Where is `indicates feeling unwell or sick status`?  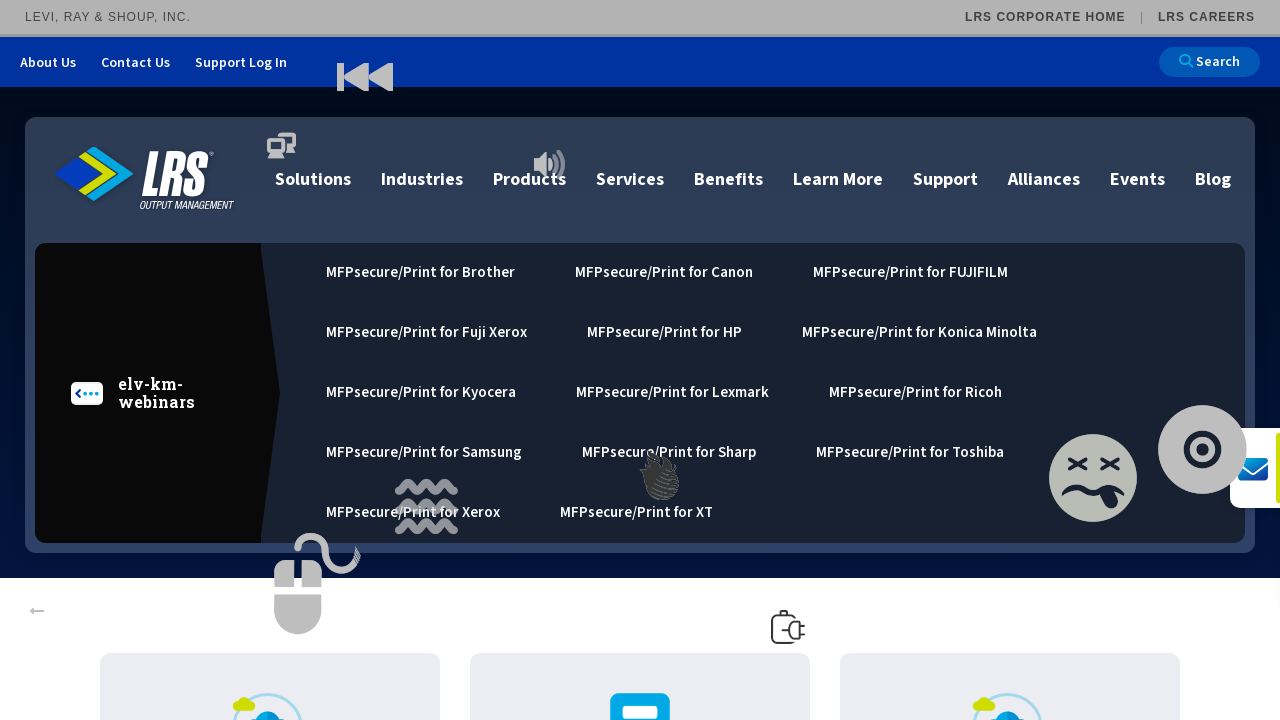
indicates feeling unwell or sick status is located at coordinates (1093, 478).